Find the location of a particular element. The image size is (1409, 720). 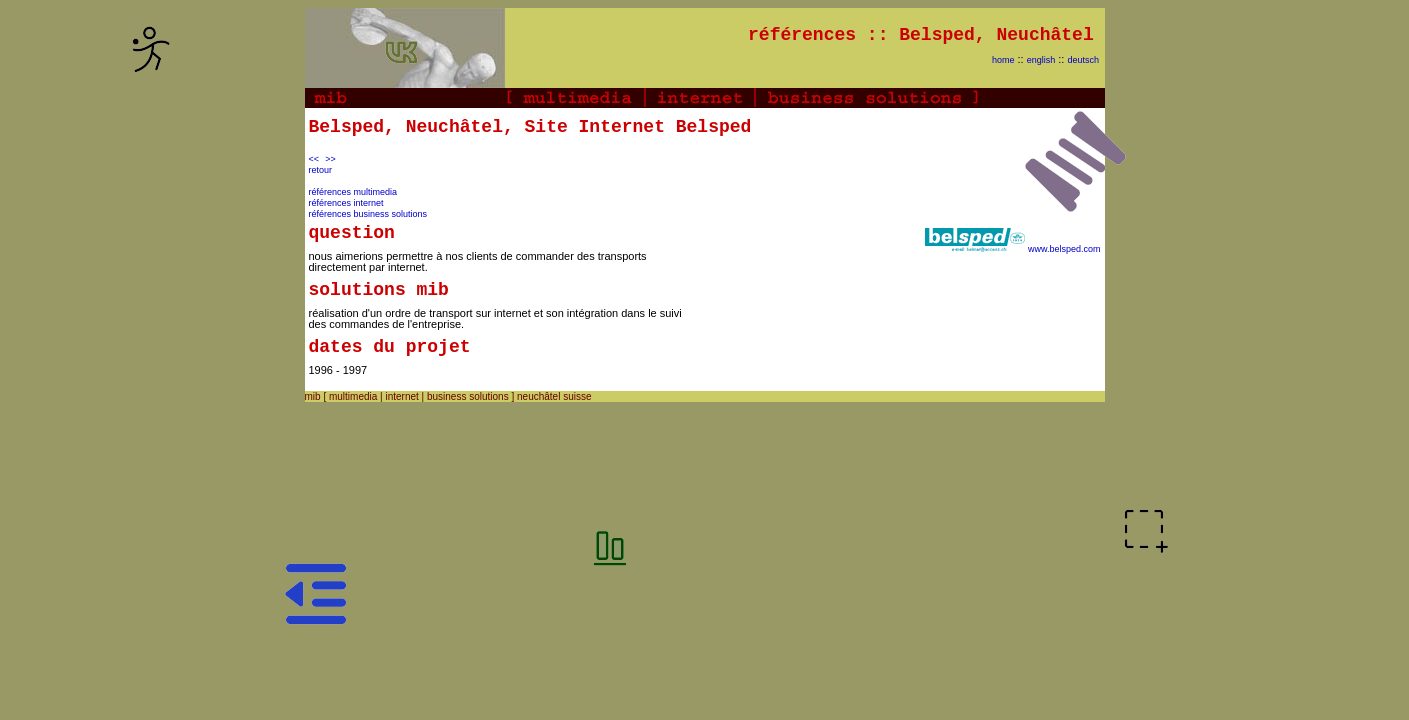

open VK social network is located at coordinates (401, 51).